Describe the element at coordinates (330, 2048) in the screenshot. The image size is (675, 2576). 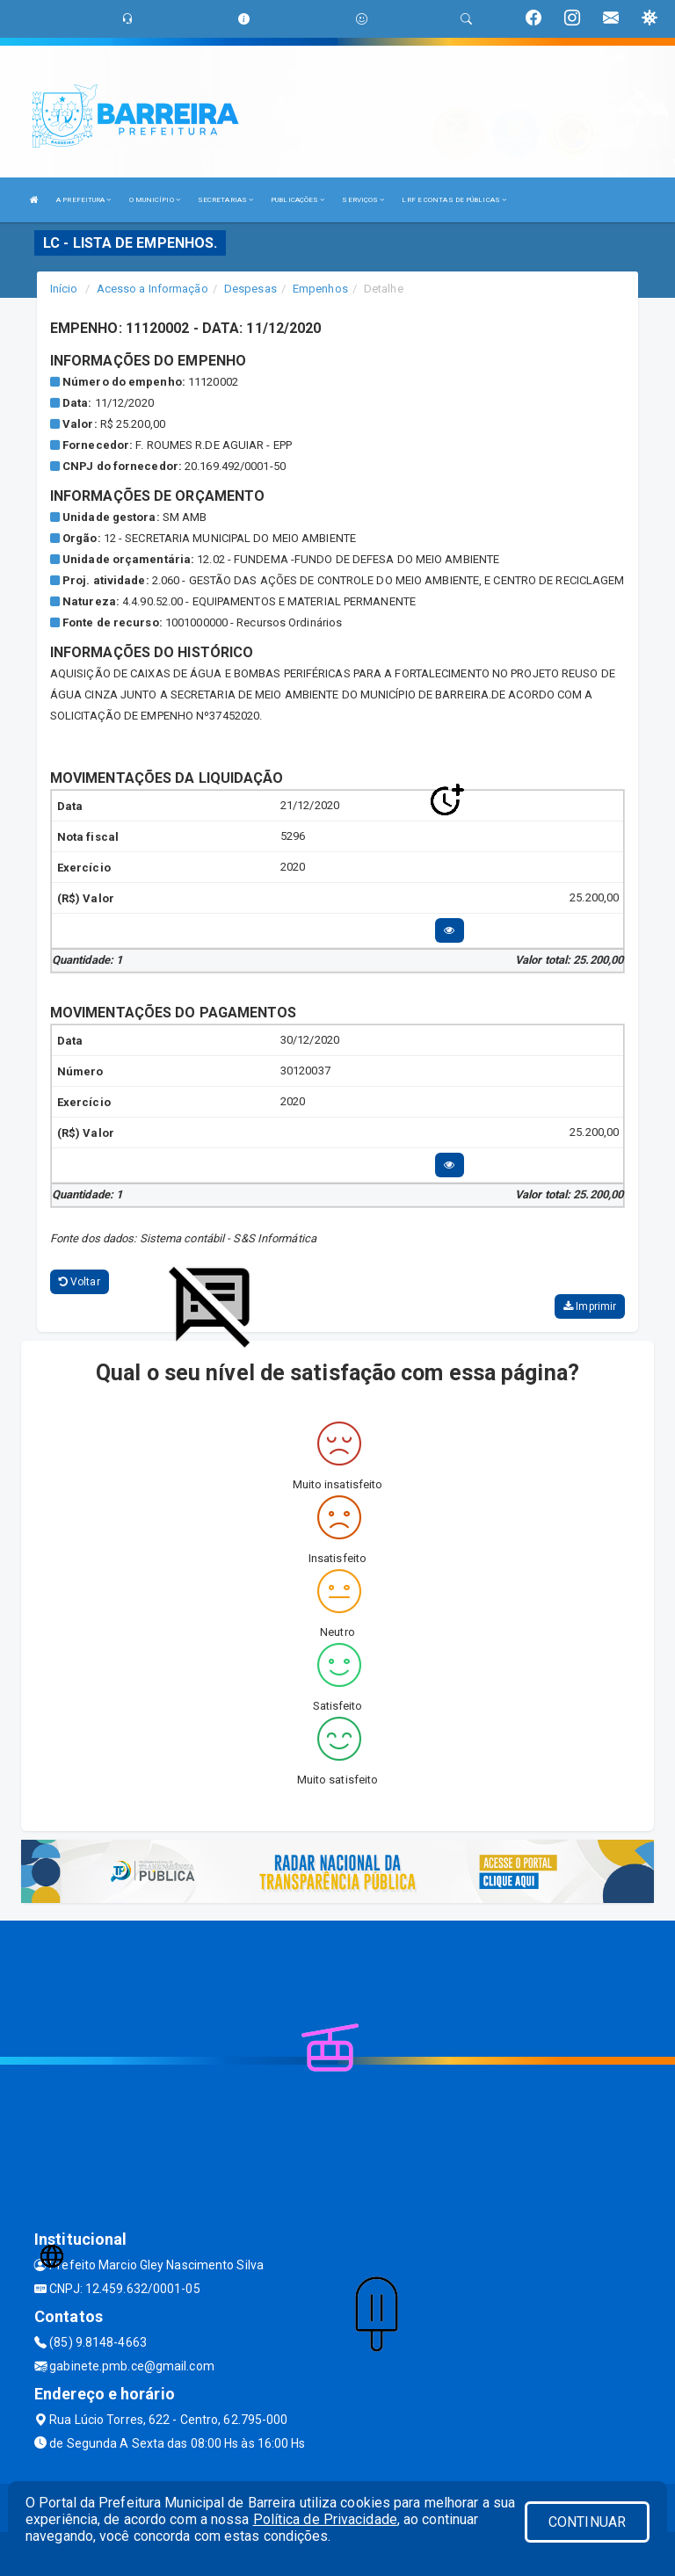
I see `access cable car or gondola transit information` at that location.